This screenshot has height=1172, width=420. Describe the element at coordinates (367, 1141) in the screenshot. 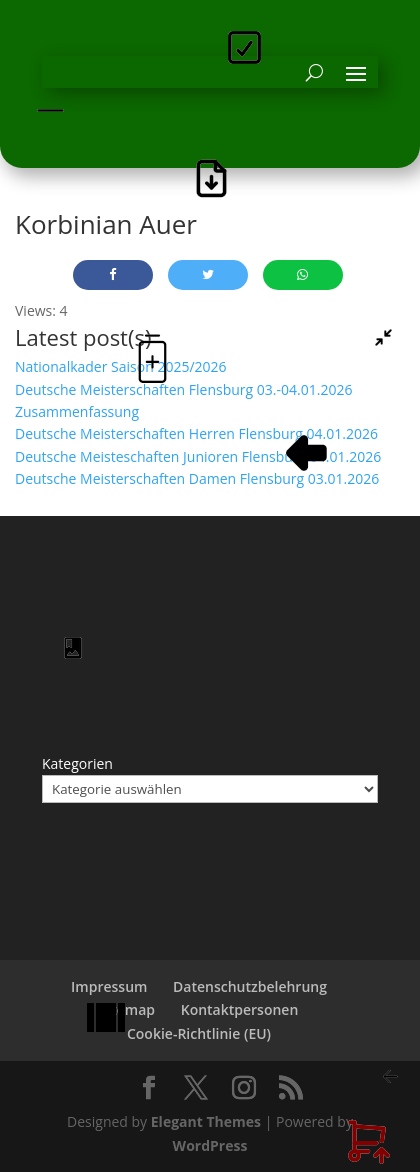

I see `upload items to your cart` at that location.